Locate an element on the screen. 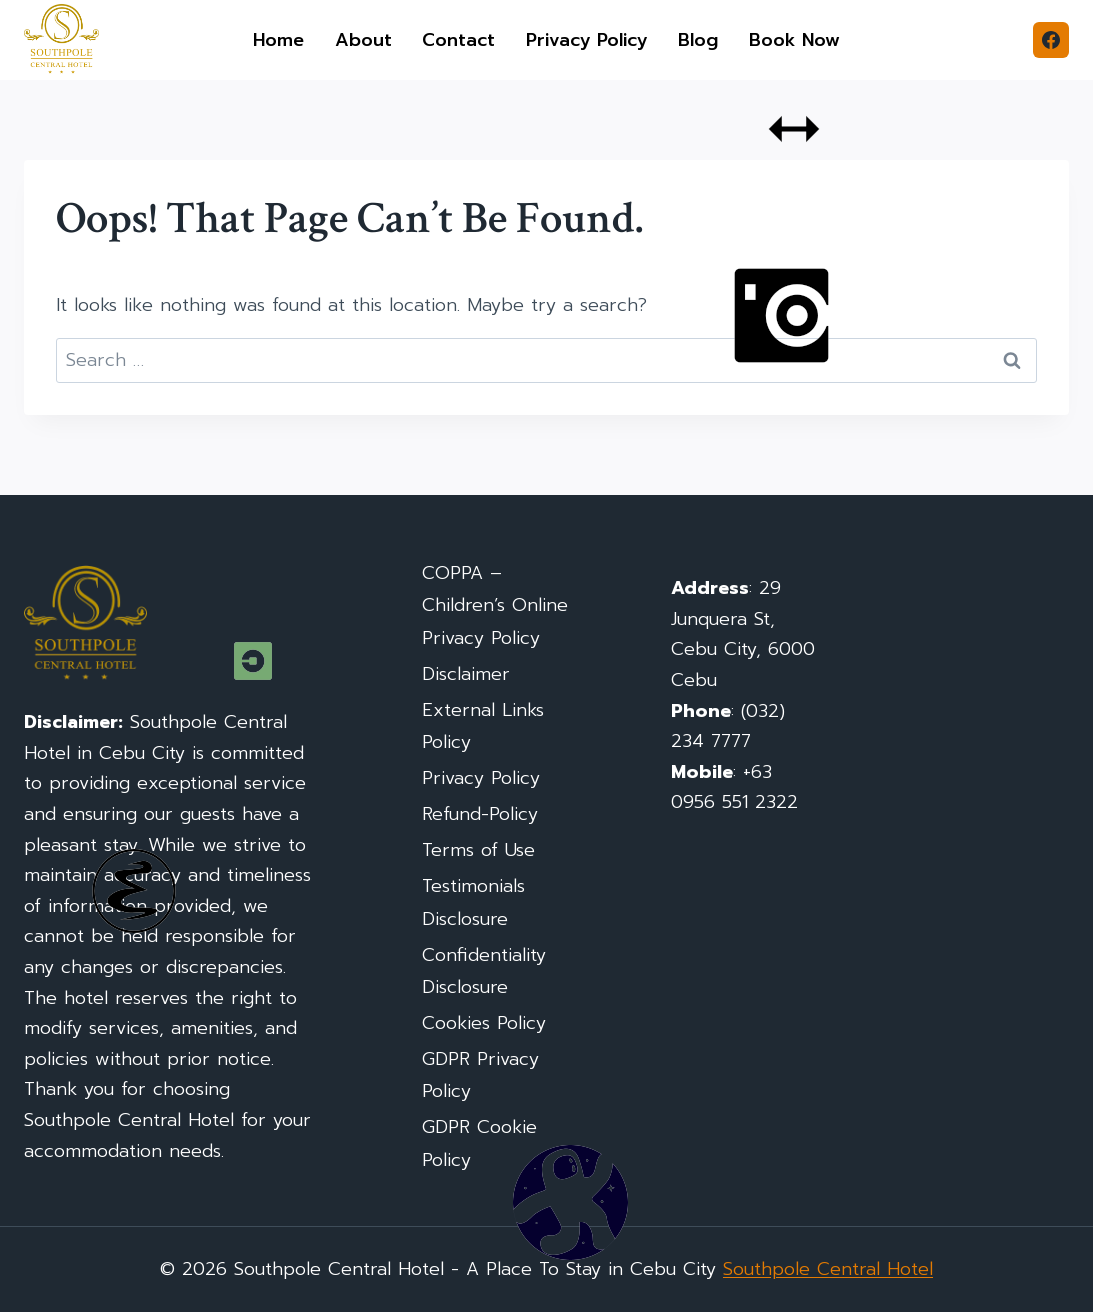  open the odysee app is located at coordinates (570, 1202).